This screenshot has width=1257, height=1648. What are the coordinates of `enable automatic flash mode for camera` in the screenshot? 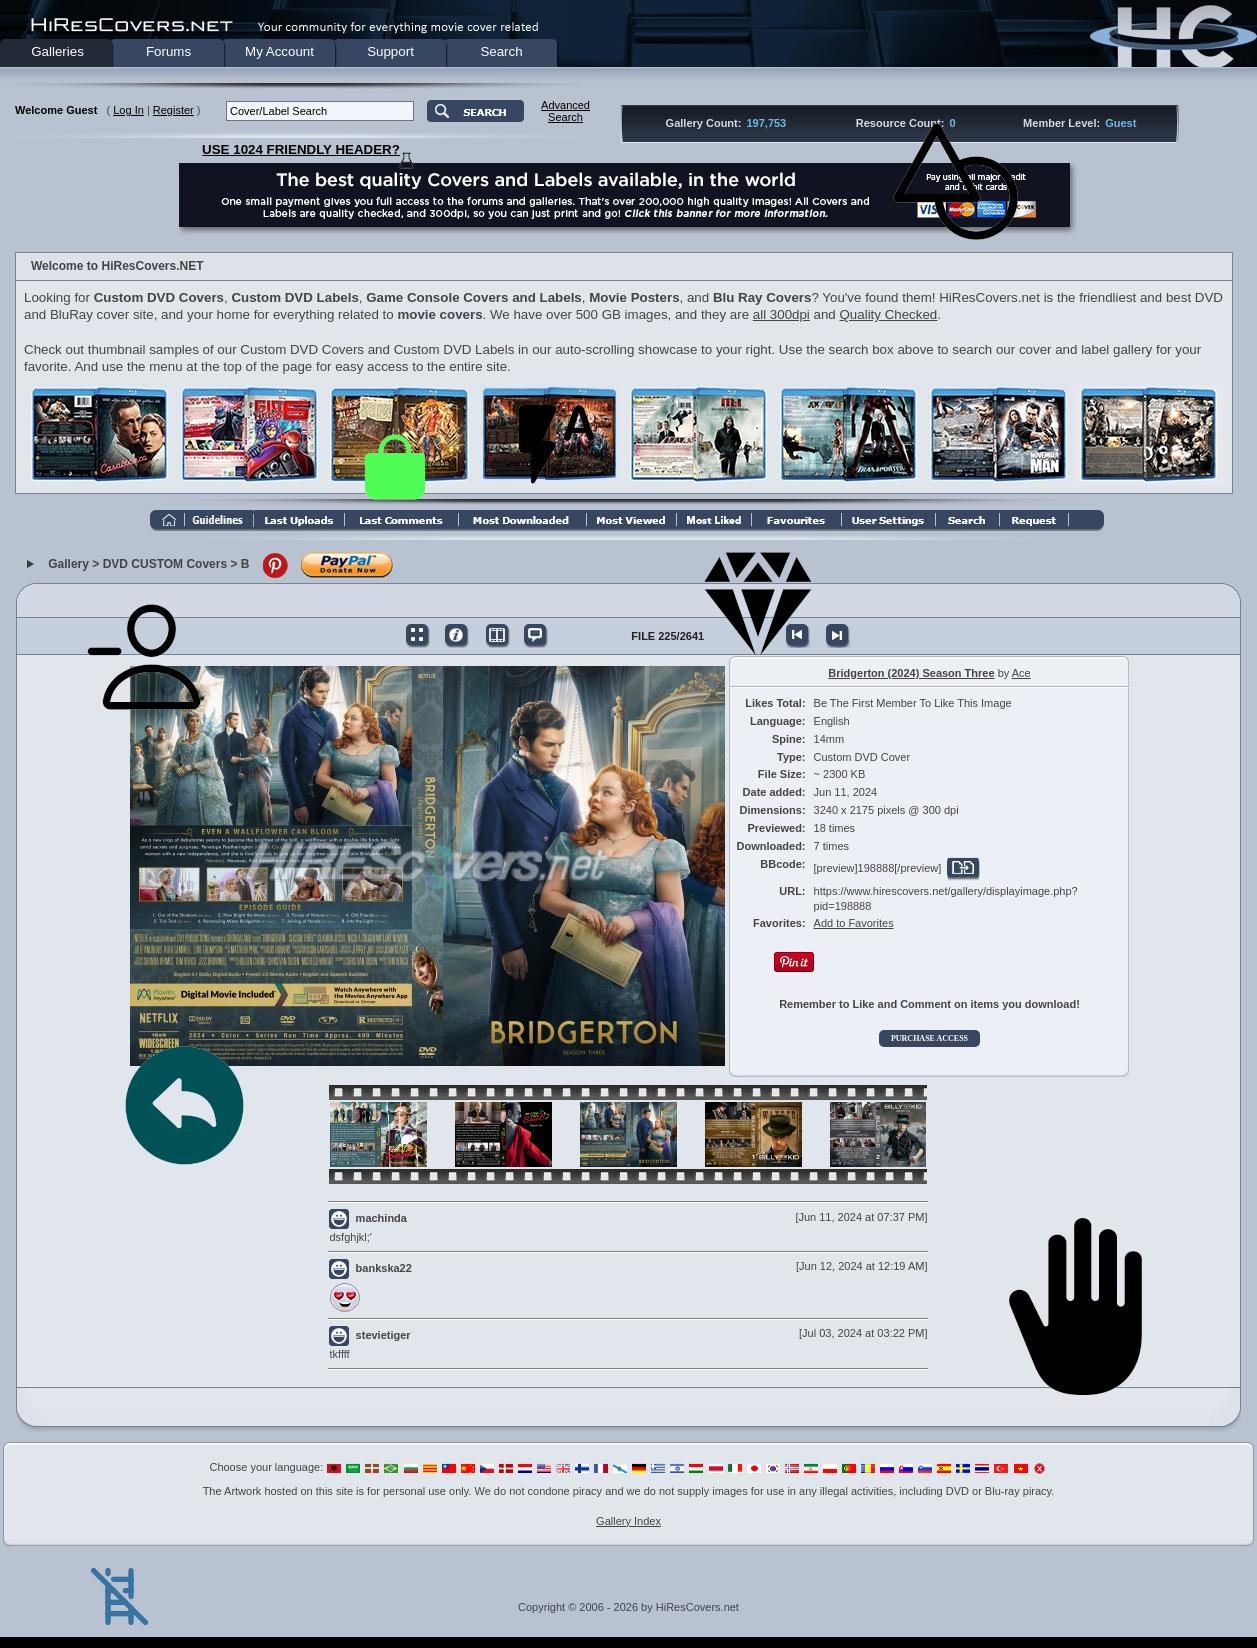 It's located at (555, 445).